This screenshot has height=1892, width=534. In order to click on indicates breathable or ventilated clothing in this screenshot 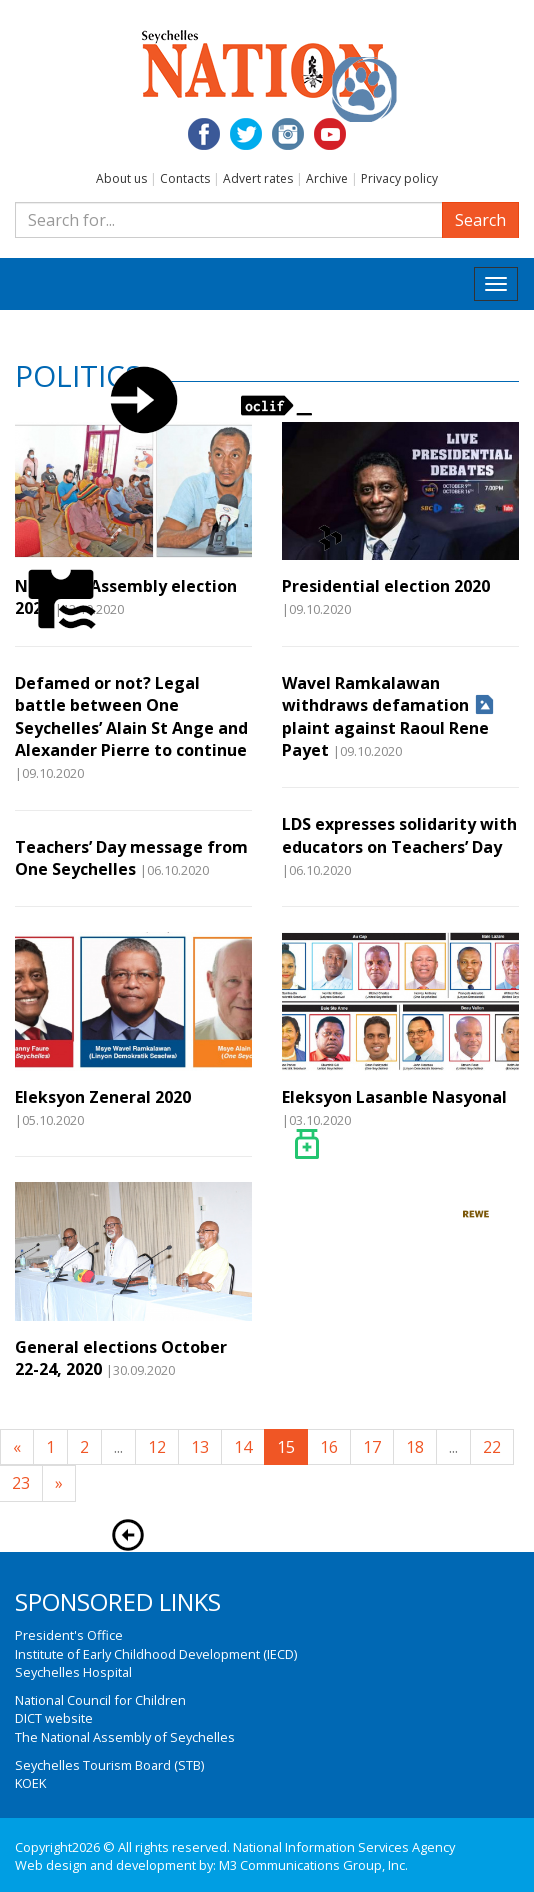, I will do `click(61, 599)`.